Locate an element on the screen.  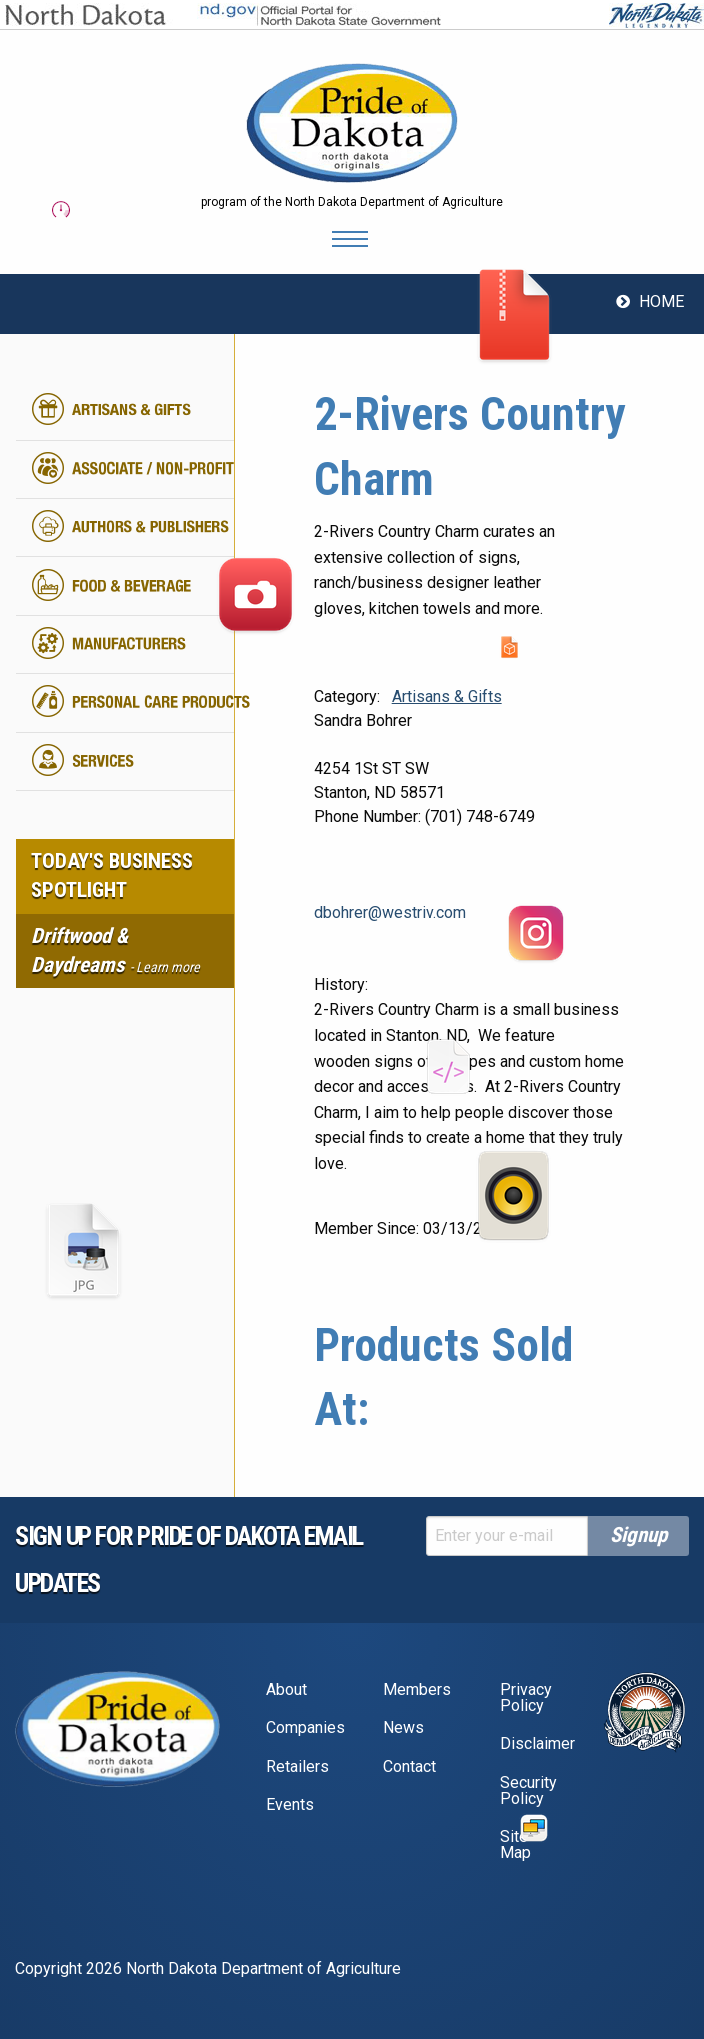
a jpg image file is located at coordinates (83, 1251).